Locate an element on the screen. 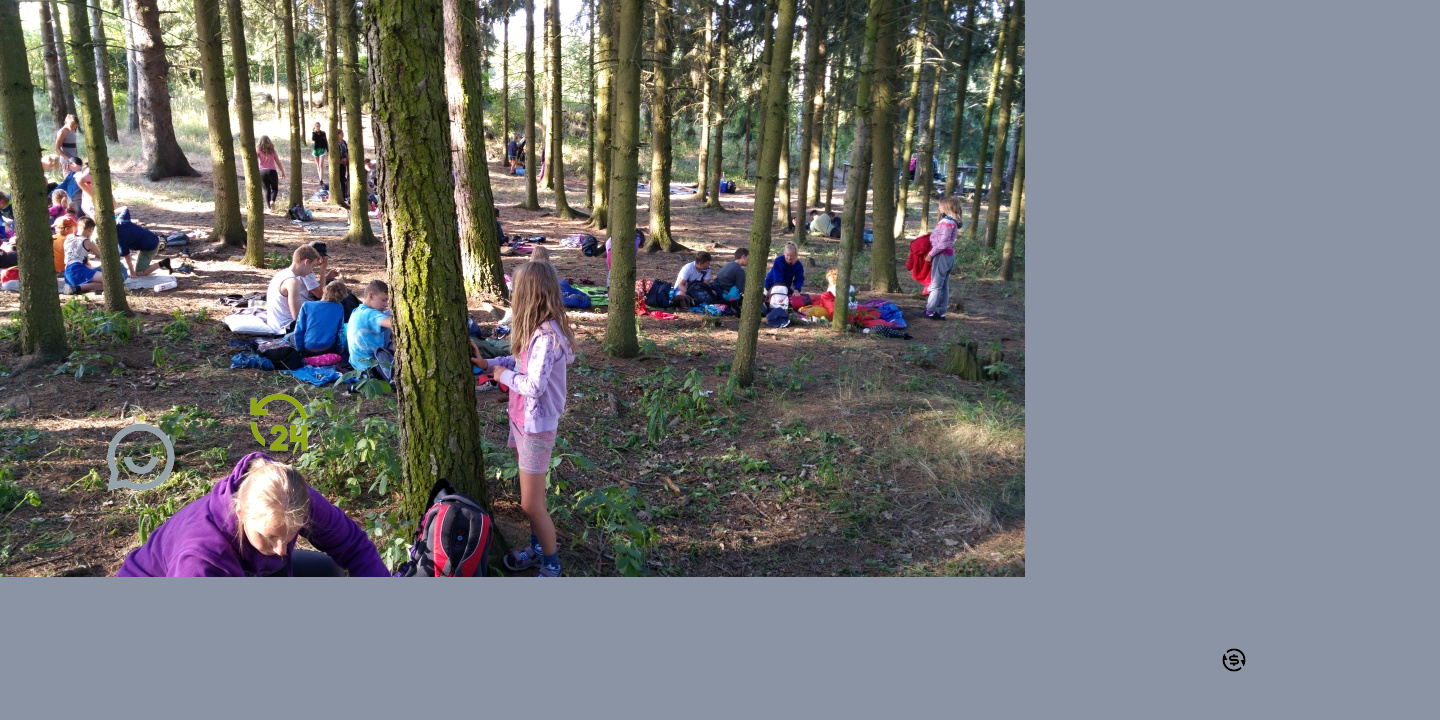 The height and width of the screenshot is (720, 1440). open chat or messaging feature is located at coordinates (141, 457).